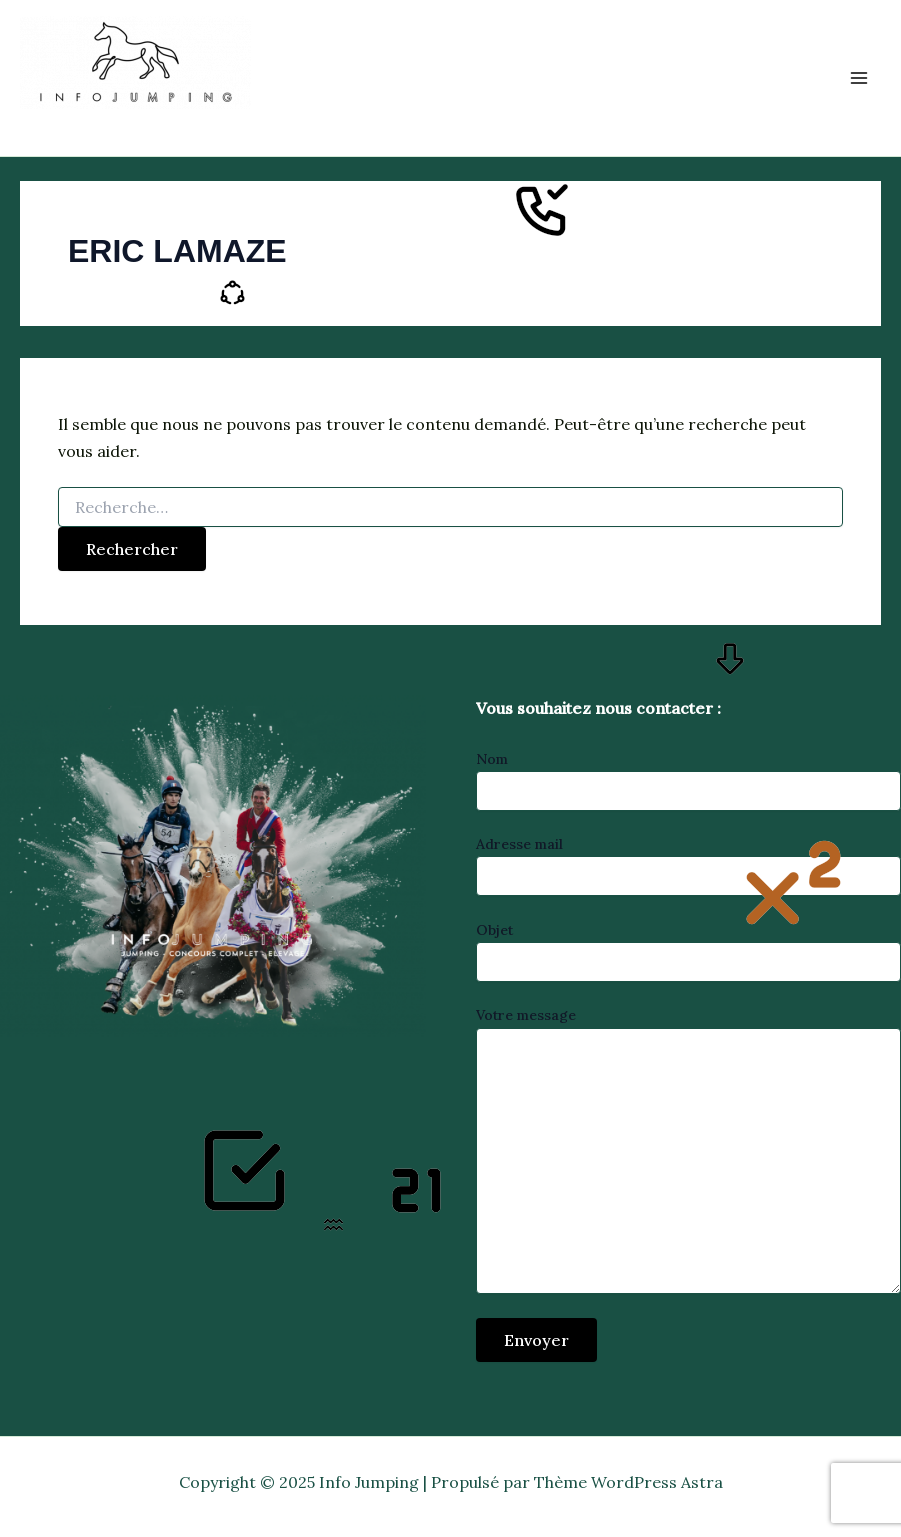  Describe the element at coordinates (542, 210) in the screenshot. I see `call completed successfully` at that location.